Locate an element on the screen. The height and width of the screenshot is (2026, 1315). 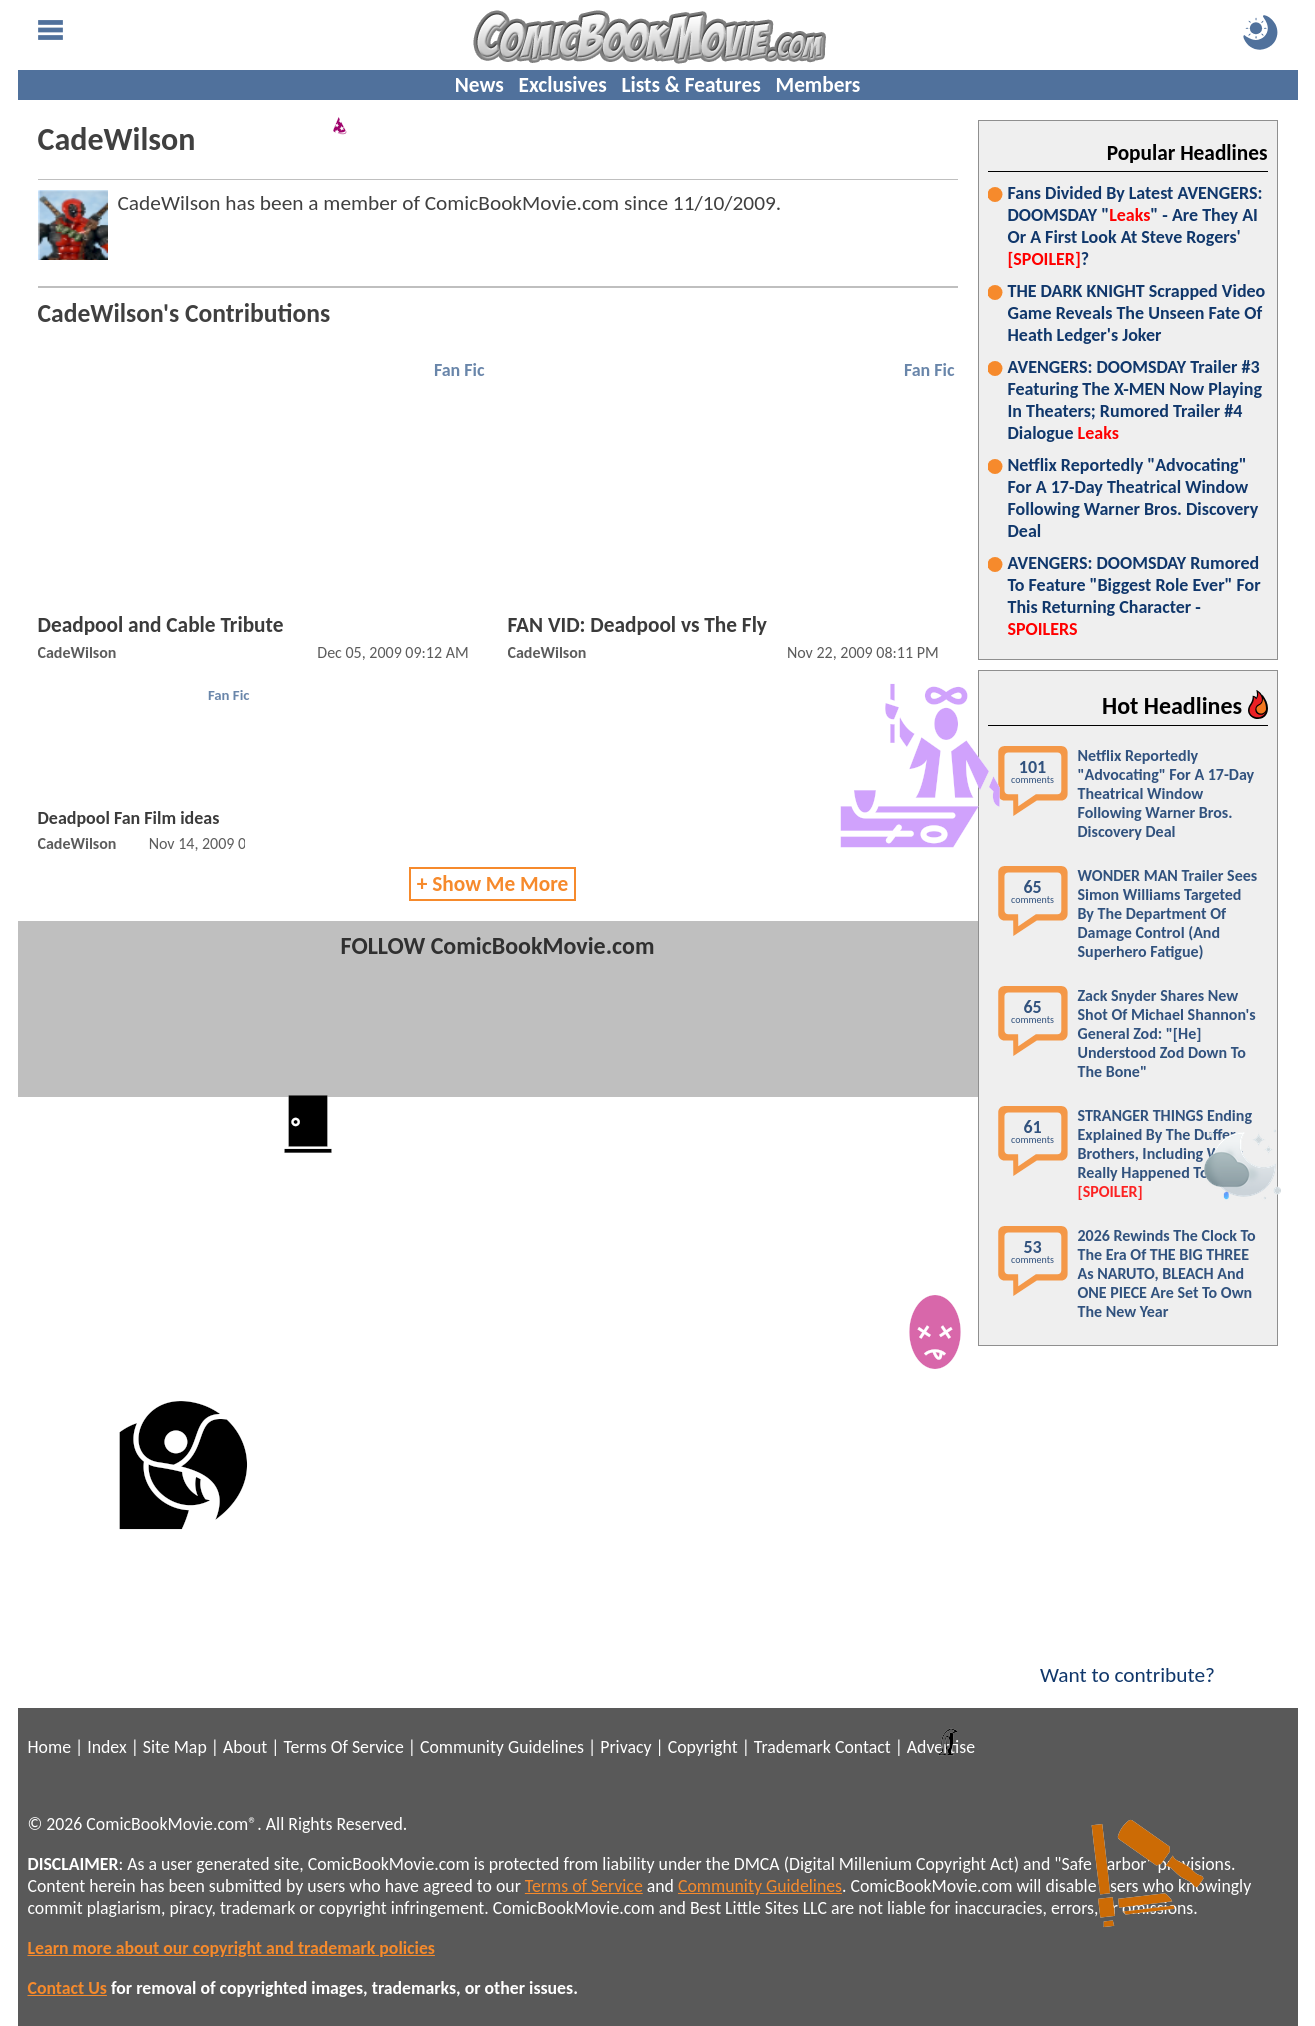
indicates a celebration or birthday event is located at coordinates (339, 125).